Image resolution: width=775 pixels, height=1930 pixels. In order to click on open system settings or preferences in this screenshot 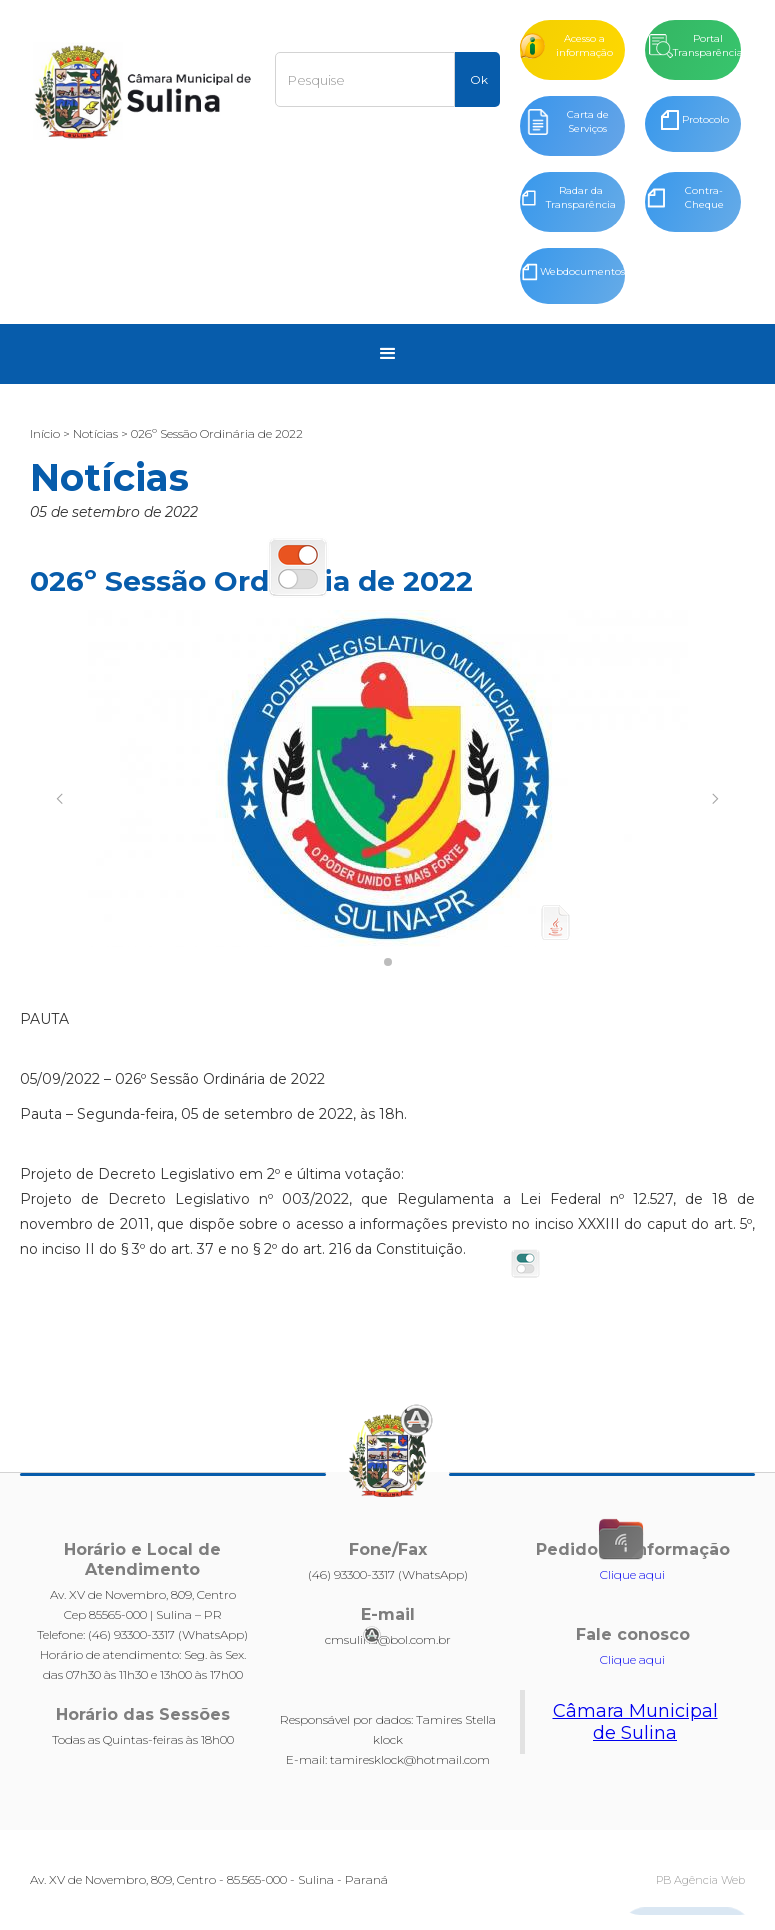, I will do `click(298, 567)`.